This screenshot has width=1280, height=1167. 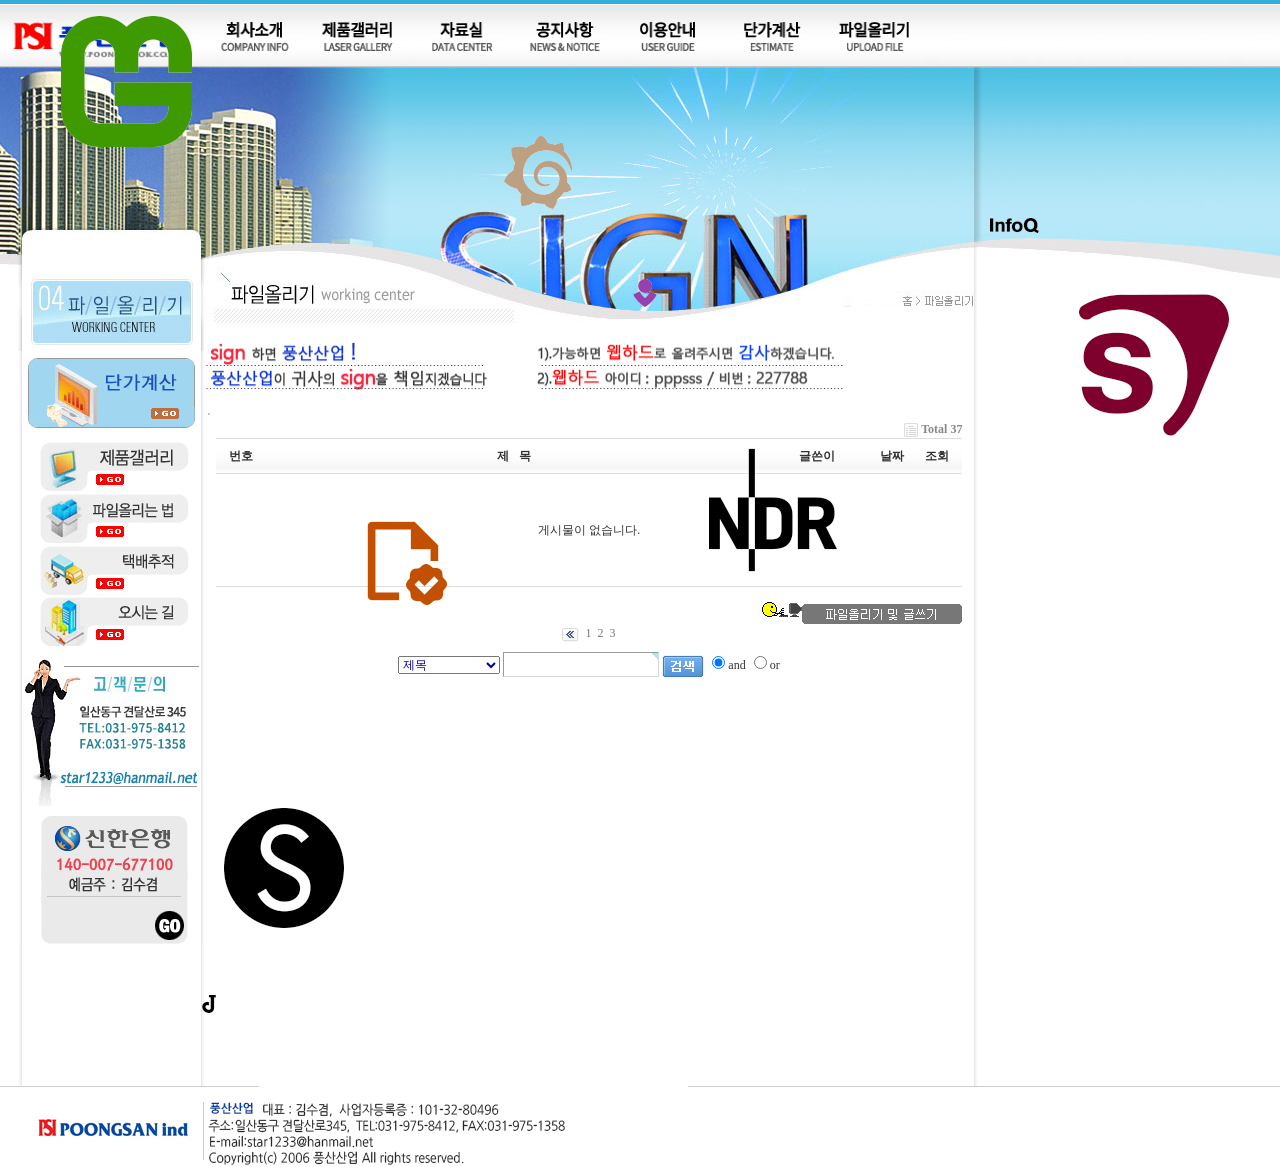 What do you see at coordinates (126, 81) in the screenshot?
I see `MonoGame framework logo` at bounding box center [126, 81].